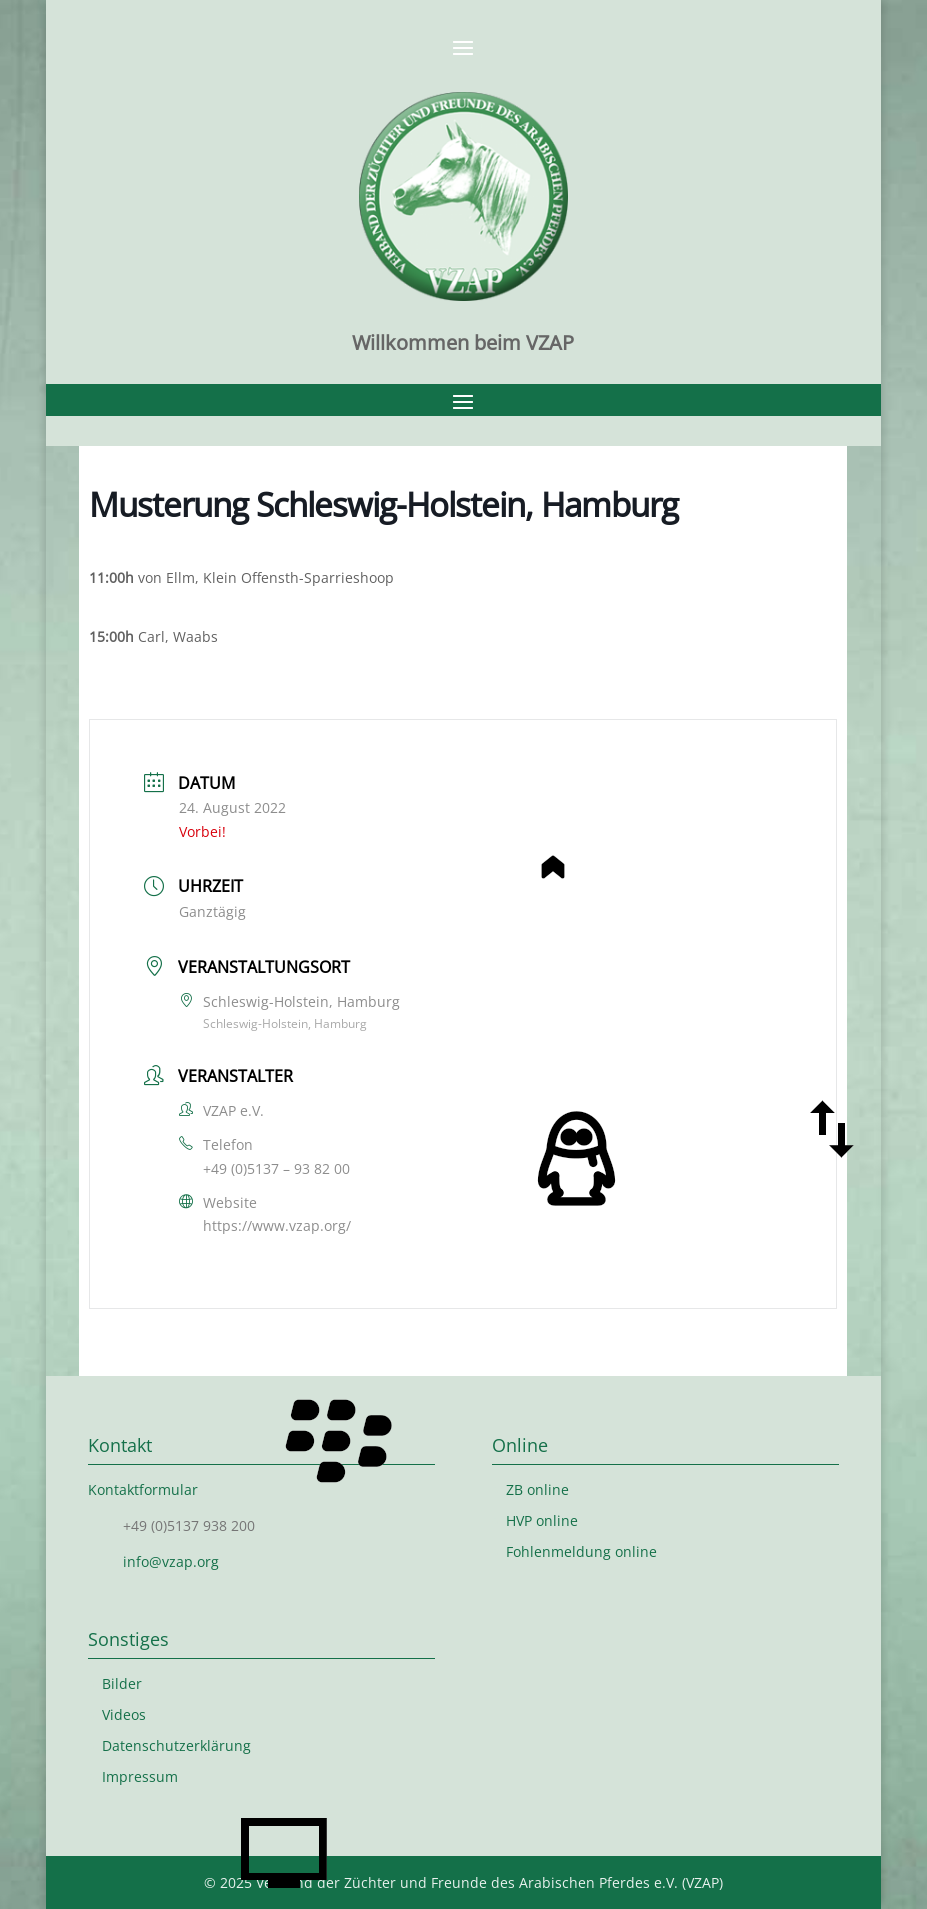 The image size is (927, 1909). I want to click on open QQ messenger, so click(576, 1158).